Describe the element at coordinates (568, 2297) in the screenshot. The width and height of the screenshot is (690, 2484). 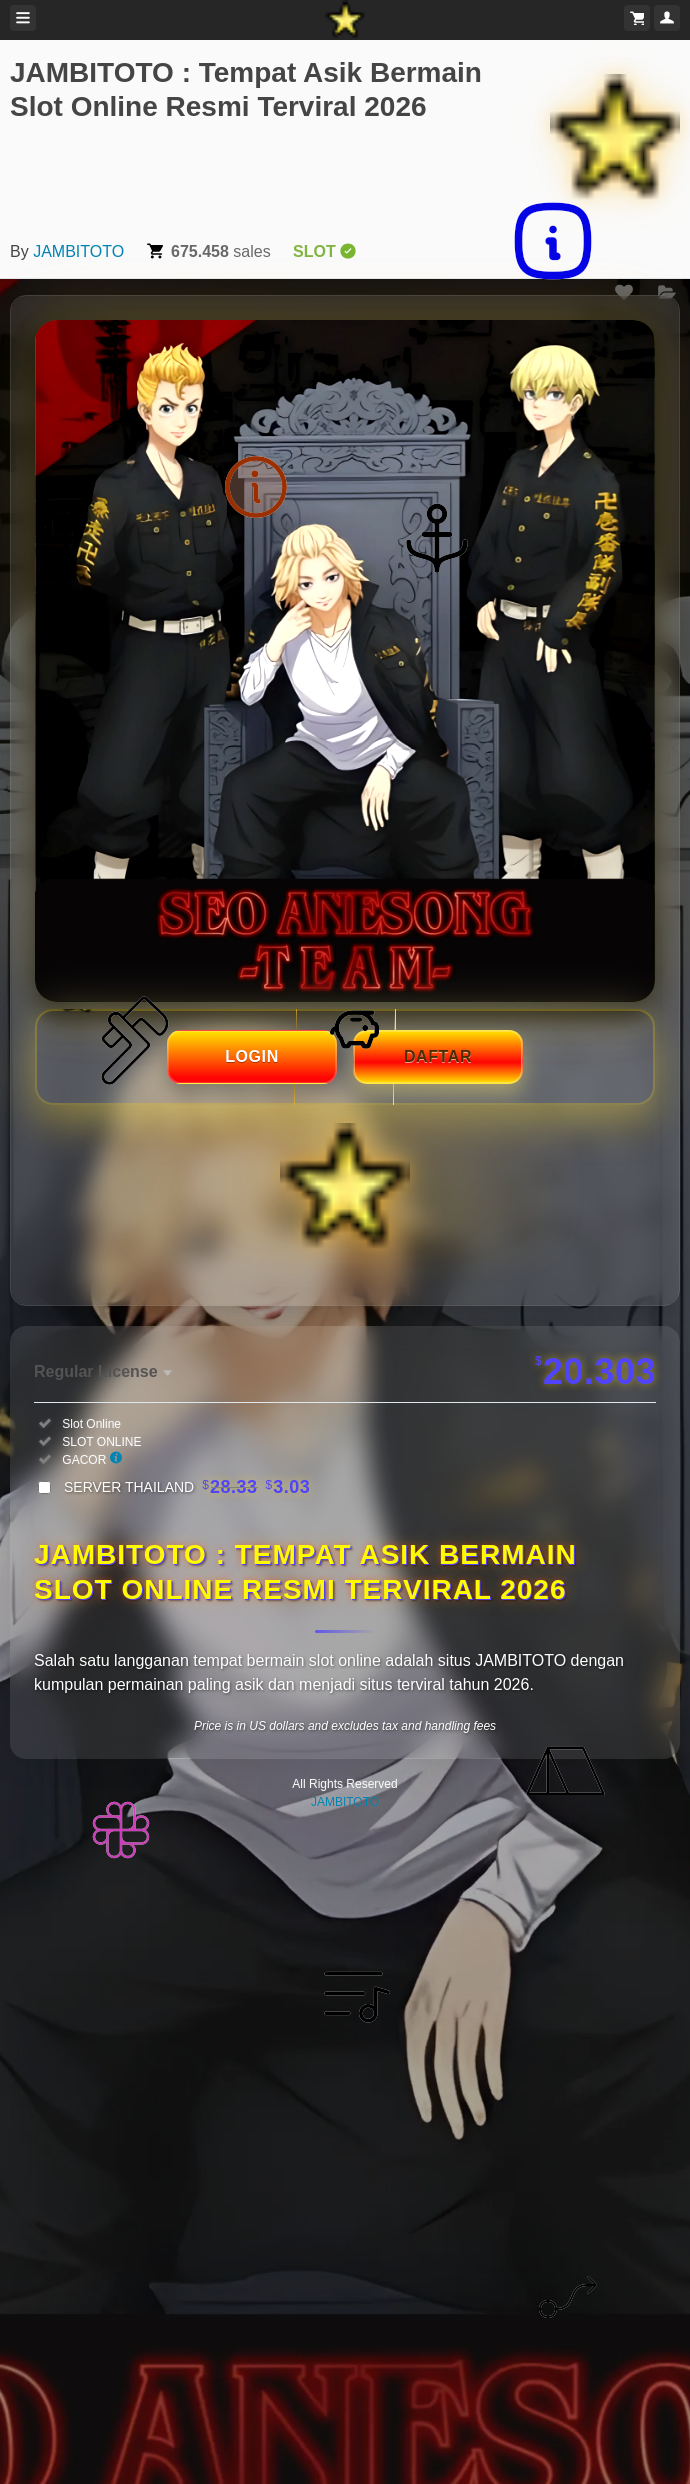
I see `indicates a workflow or process flow direction` at that location.